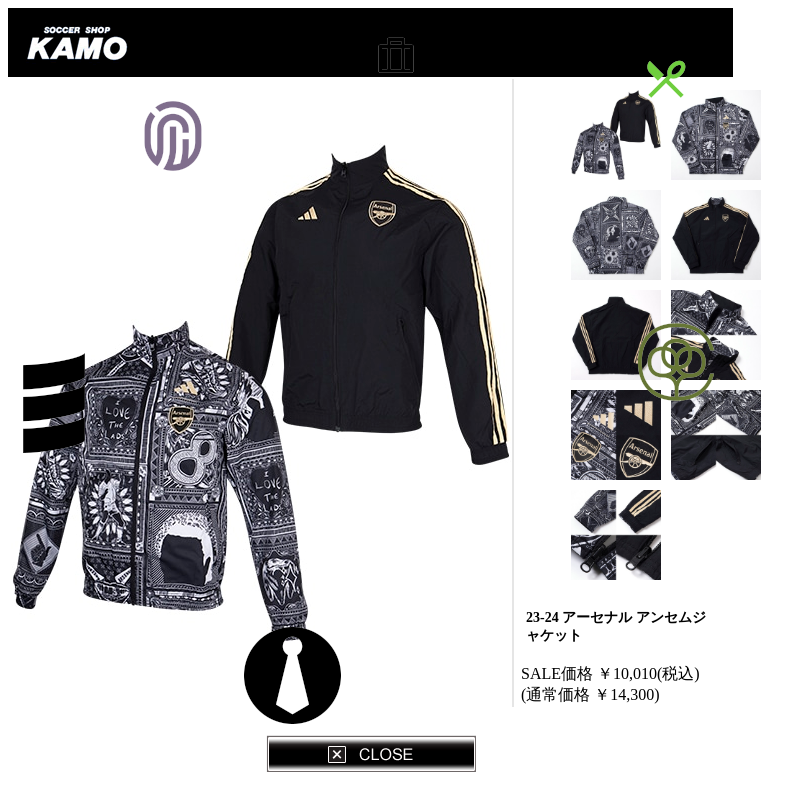 This screenshot has height=798, width=806. I want to click on enable fingerprint authentication, so click(173, 136).